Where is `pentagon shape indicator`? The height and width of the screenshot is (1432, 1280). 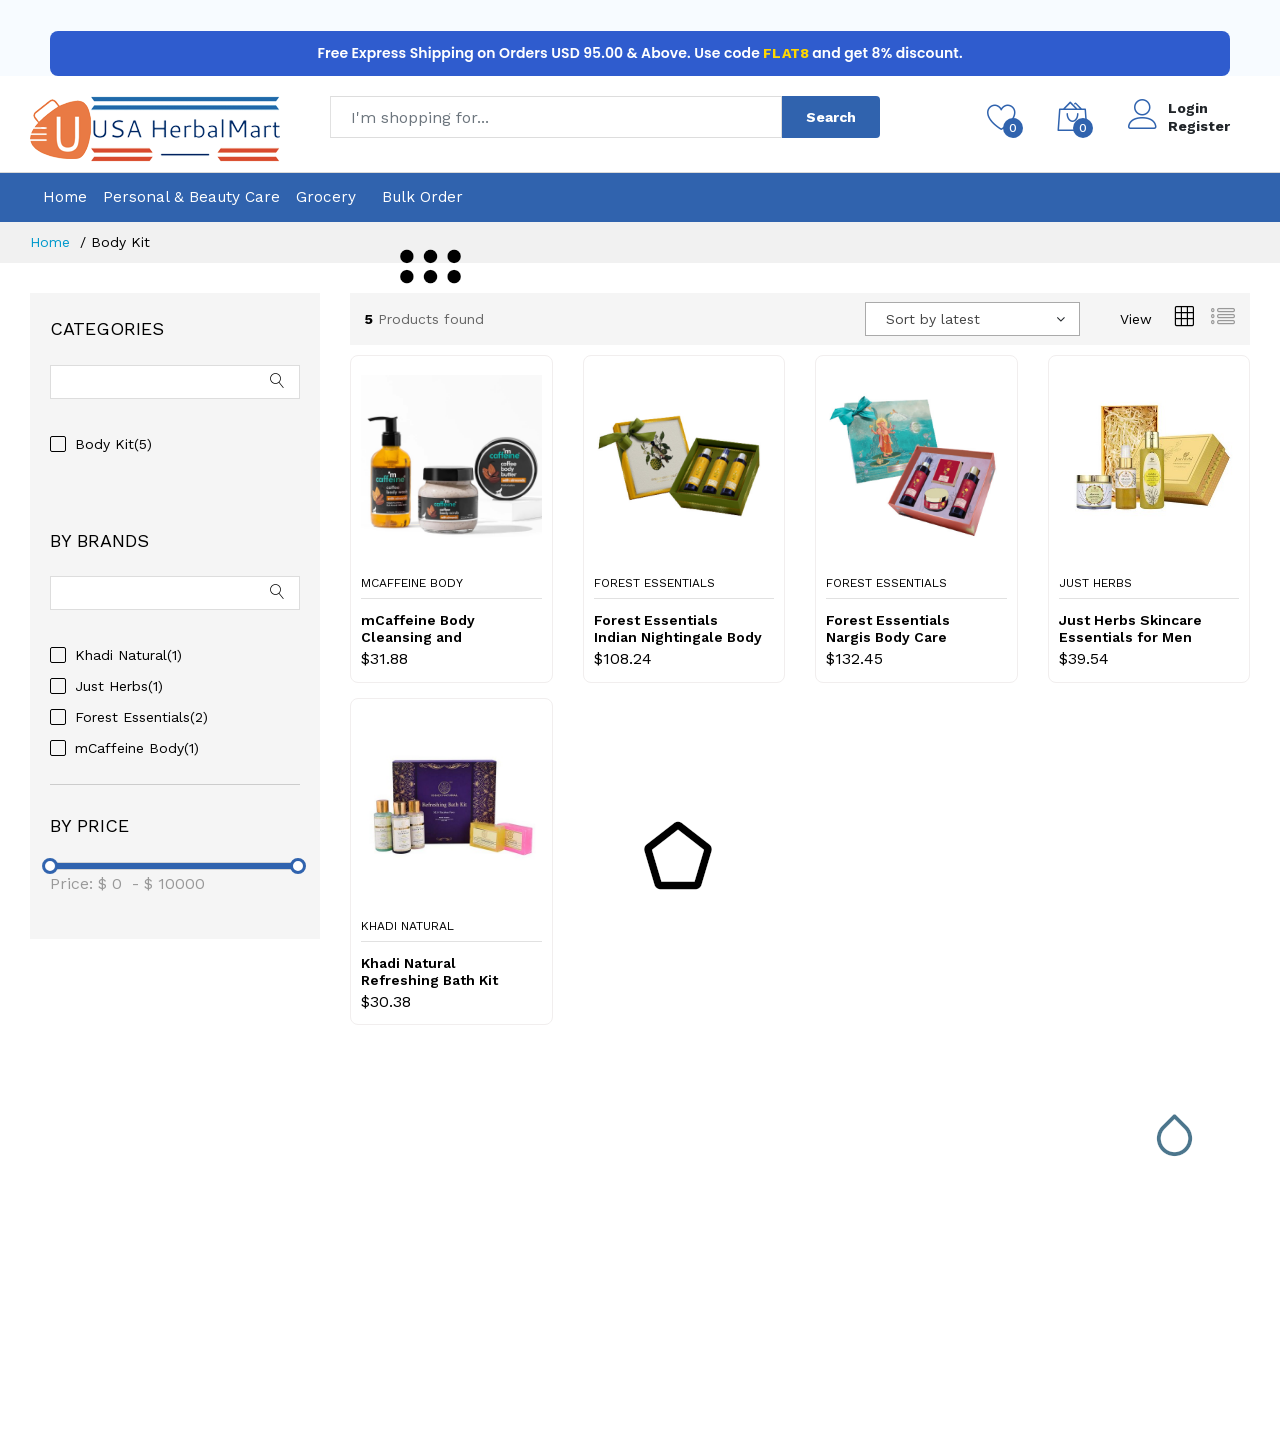 pentagon shape indicator is located at coordinates (678, 858).